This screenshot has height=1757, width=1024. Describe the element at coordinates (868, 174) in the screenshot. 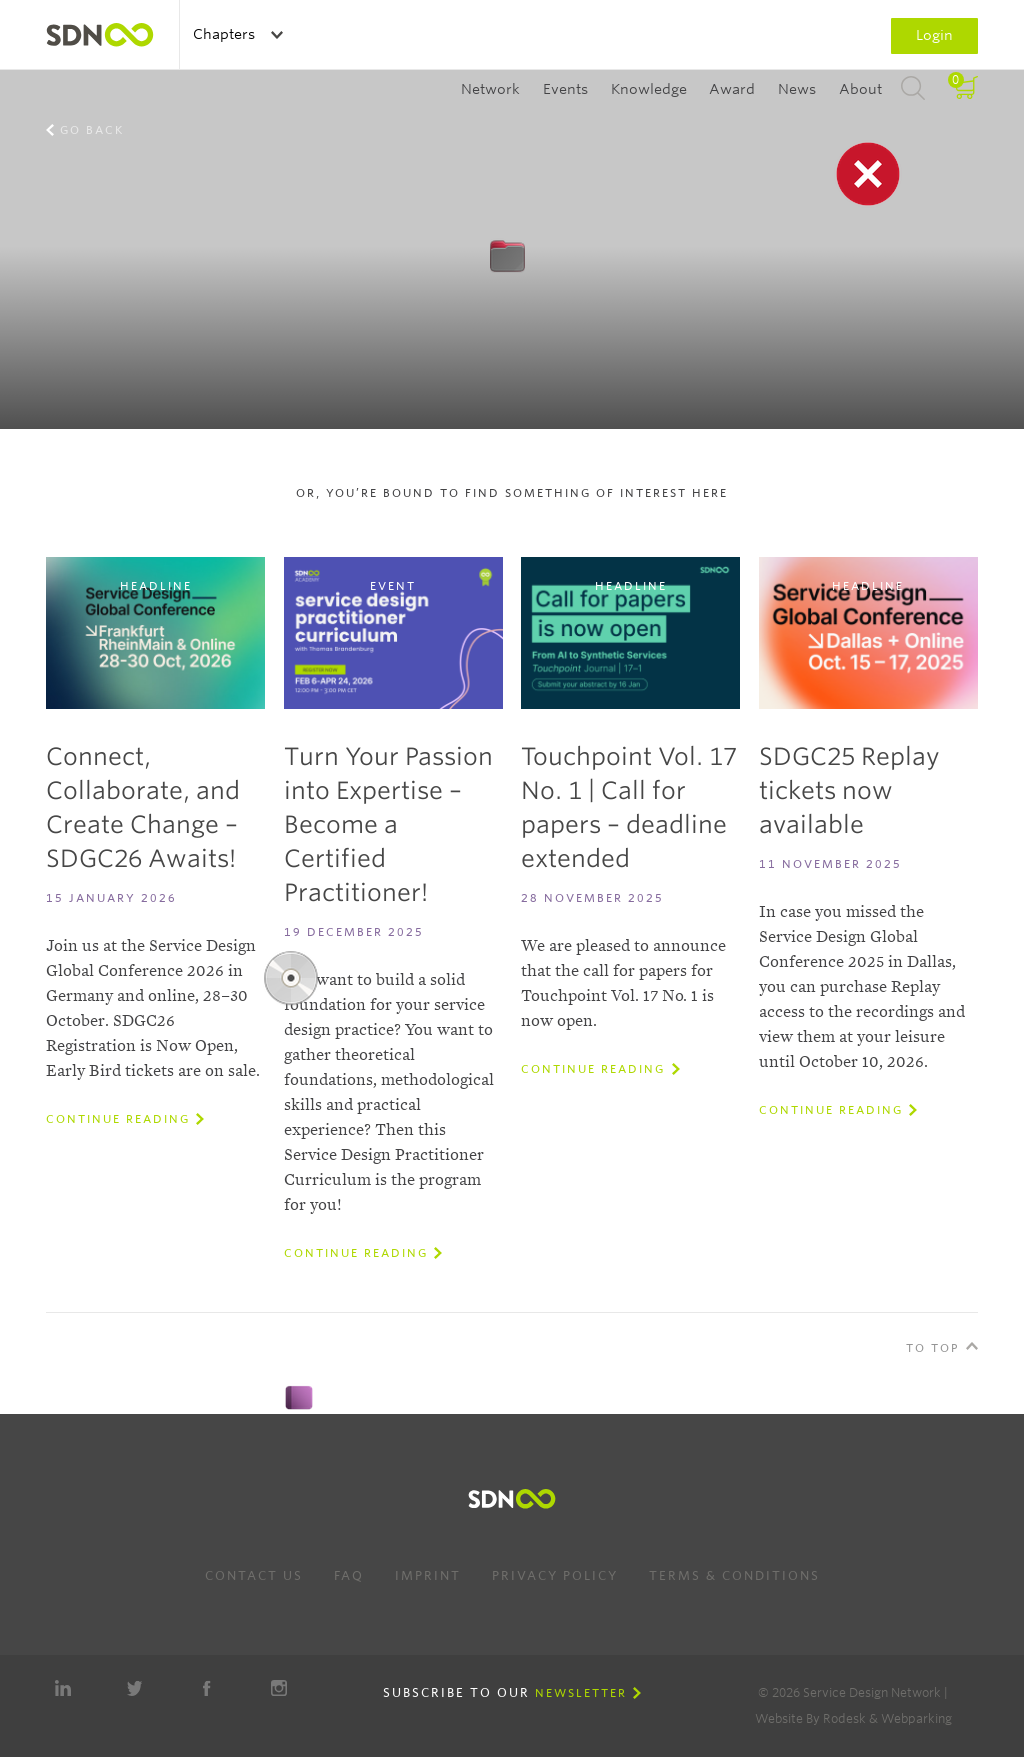

I see `stop or cancel the current action` at that location.